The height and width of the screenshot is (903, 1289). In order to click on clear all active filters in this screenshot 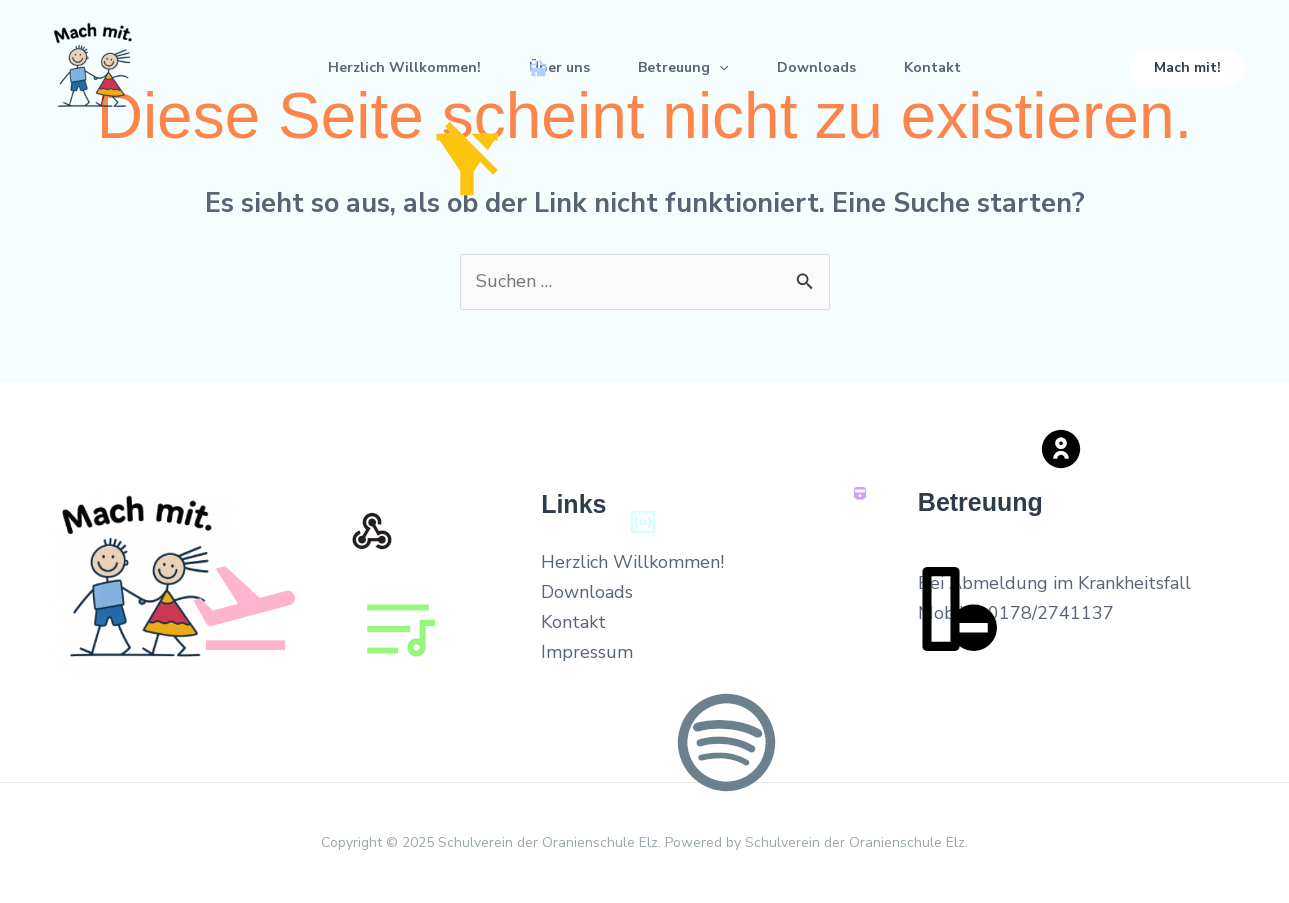, I will do `click(467, 161)`.